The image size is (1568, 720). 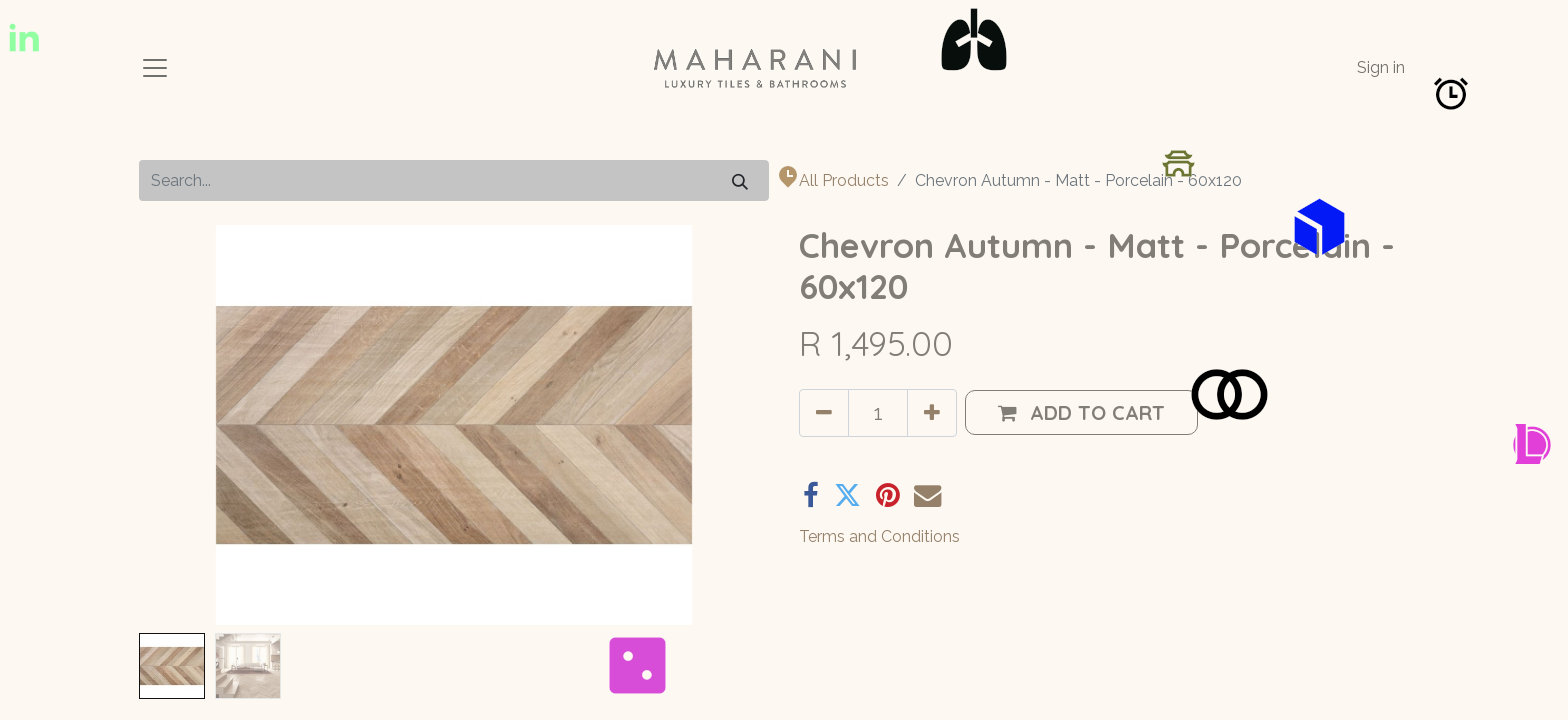 I want to click on launch League of Legends, so click(x=1532, y=444).